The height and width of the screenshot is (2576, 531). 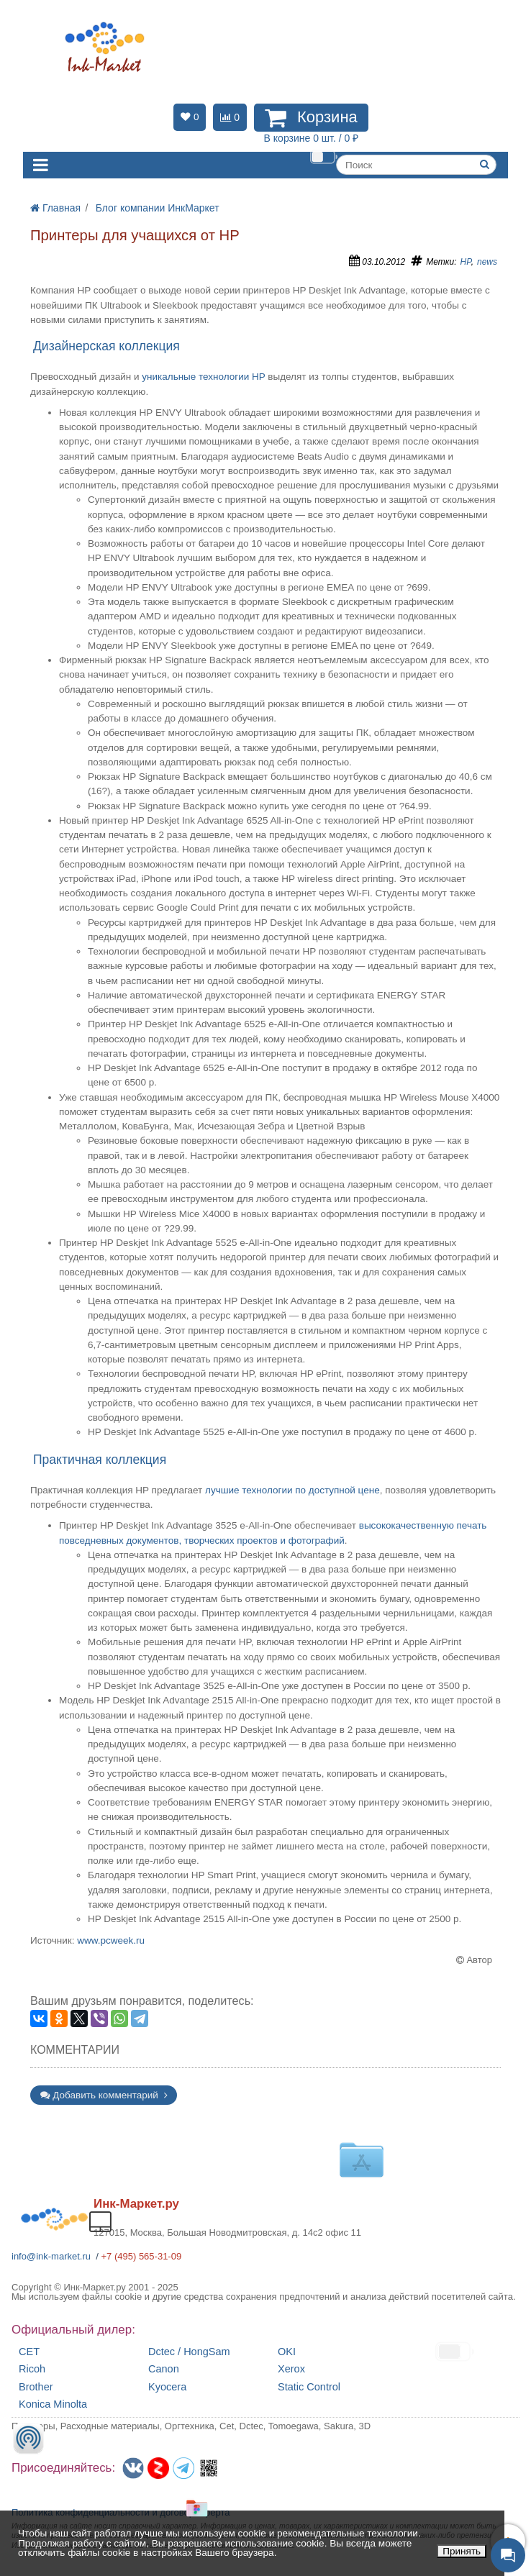 What do you see at coordinates (28, 2438) in the screenshot?
I see `open snapdrop for local file sharing` at bounding box center [28, 2438].